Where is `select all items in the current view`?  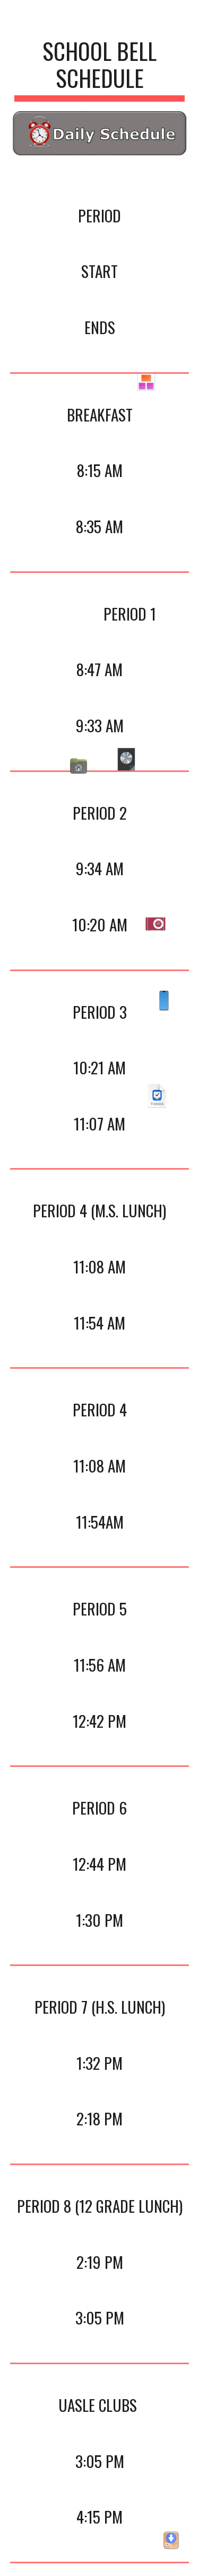
select all items in the current view is located at coordinates (146, 382).